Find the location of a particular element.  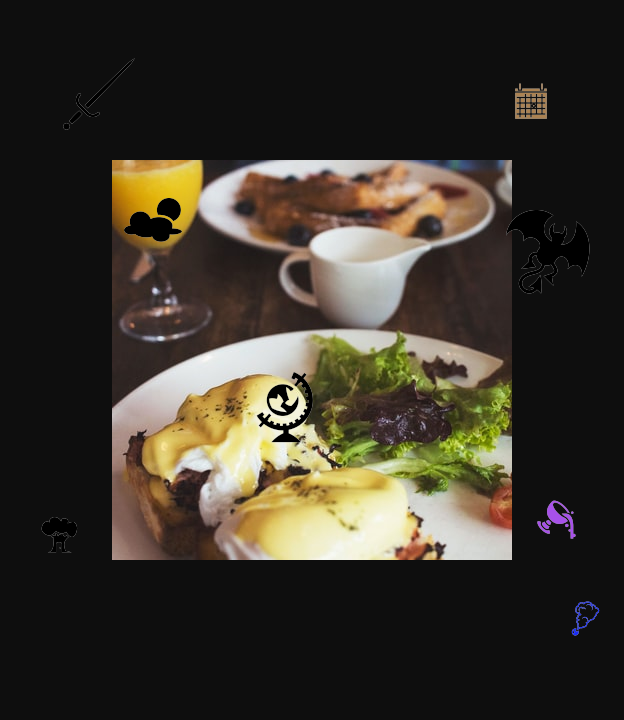

view or open the calendar is located at coordinates (531, 103).